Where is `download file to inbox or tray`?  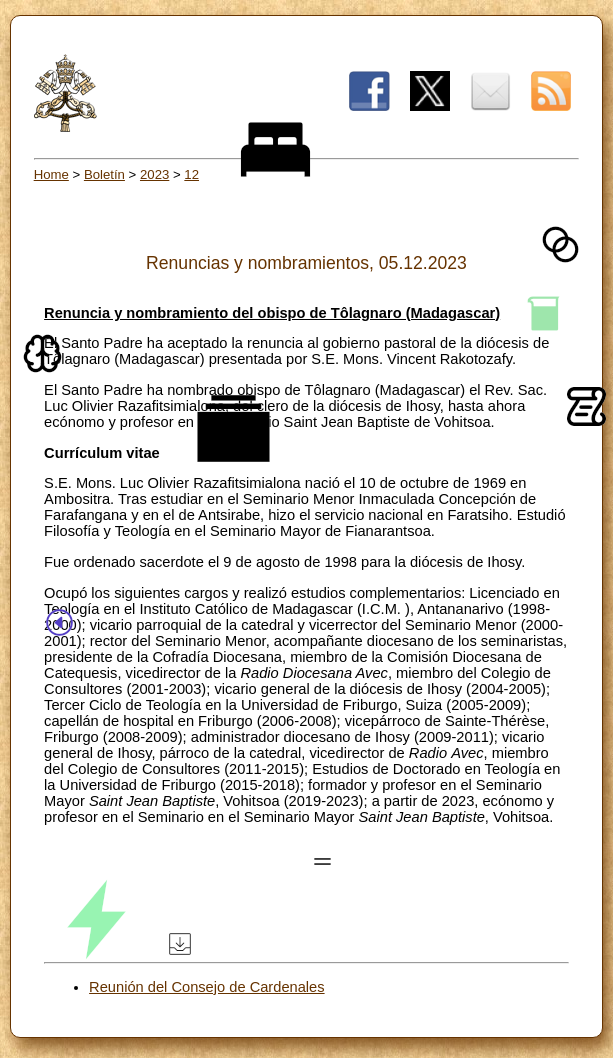
download file to inbox or tray is located at coordinates (180, 944).